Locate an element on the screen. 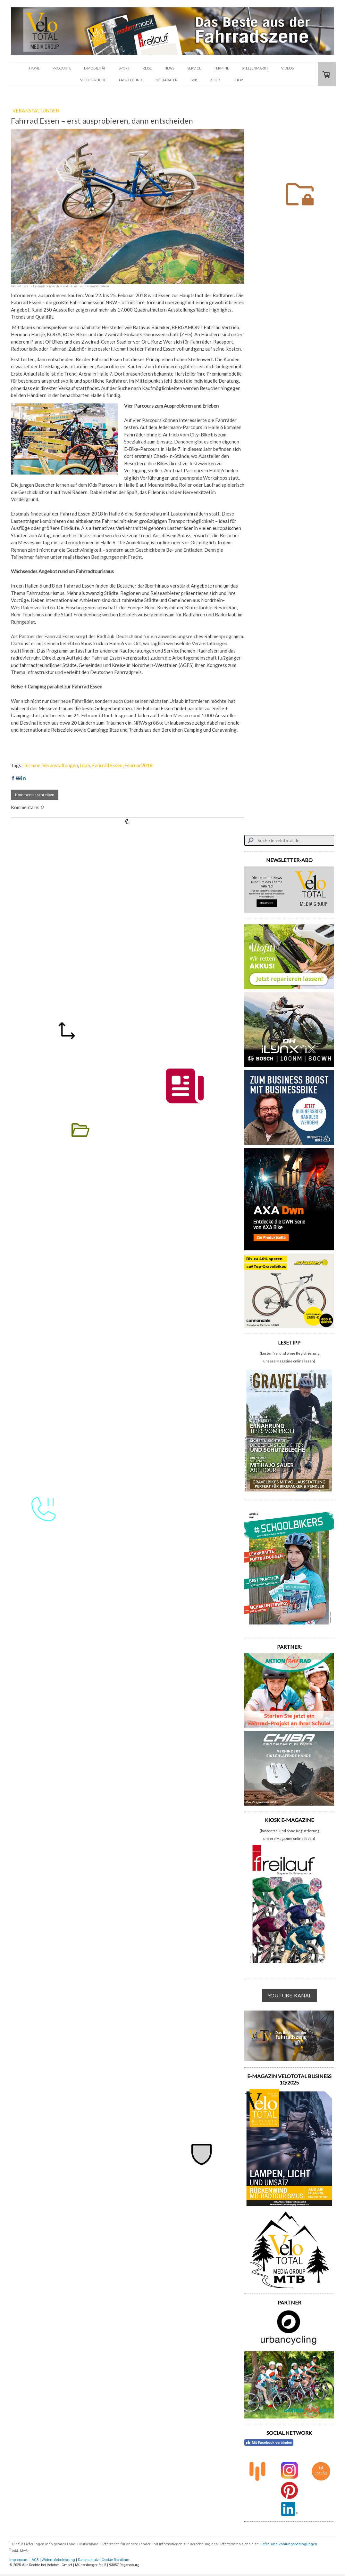  access a password-protected folder is located at coordinates (300, 194).